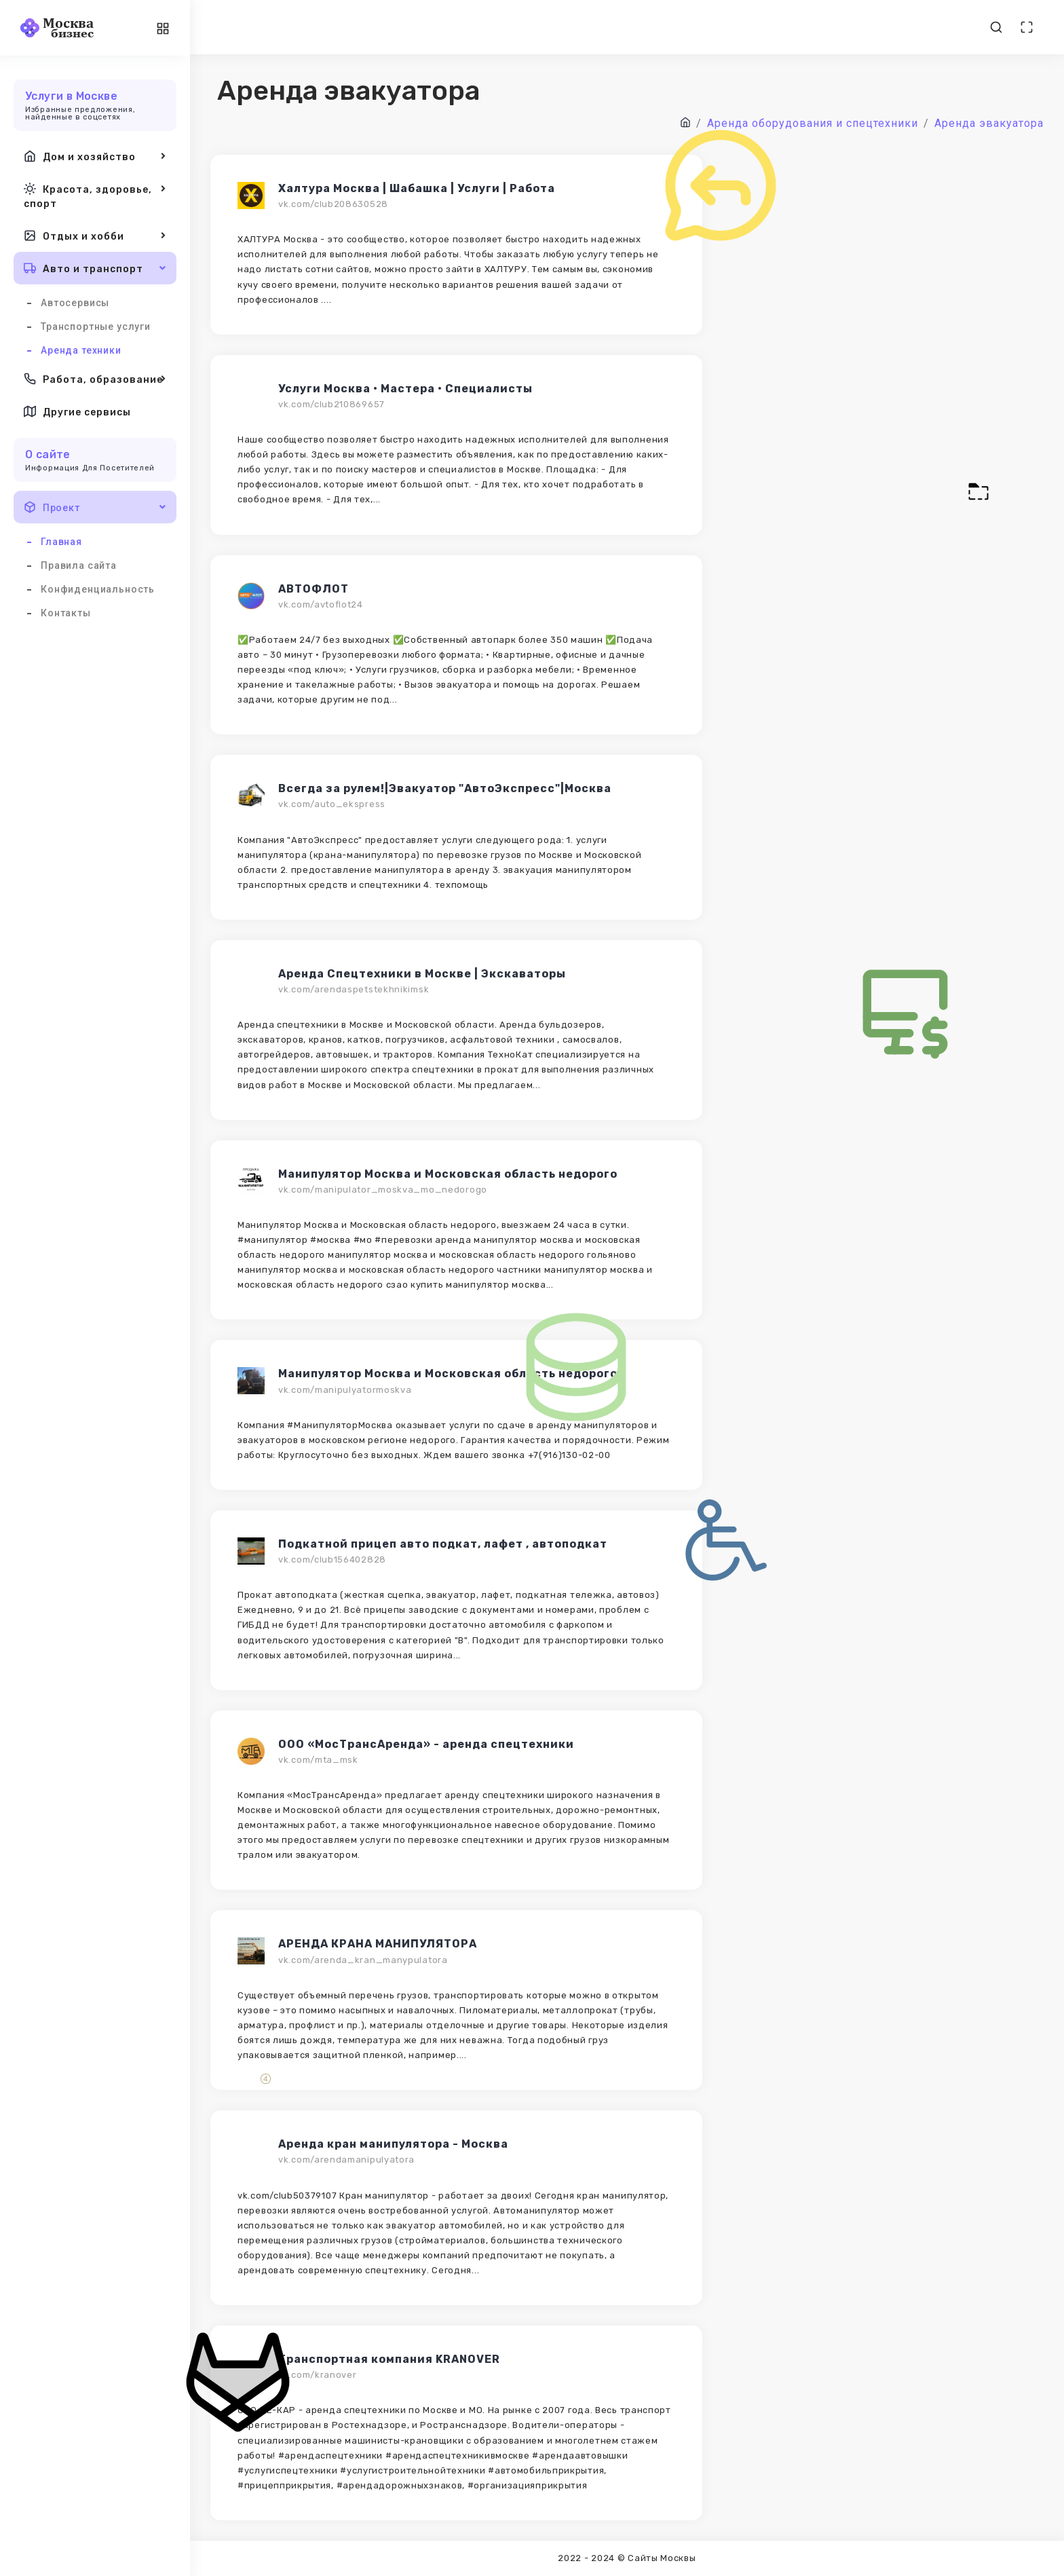 The width and height of the screenshot is (1064, 2576). I want to click on open GitLab repository, so click(238, 2380).